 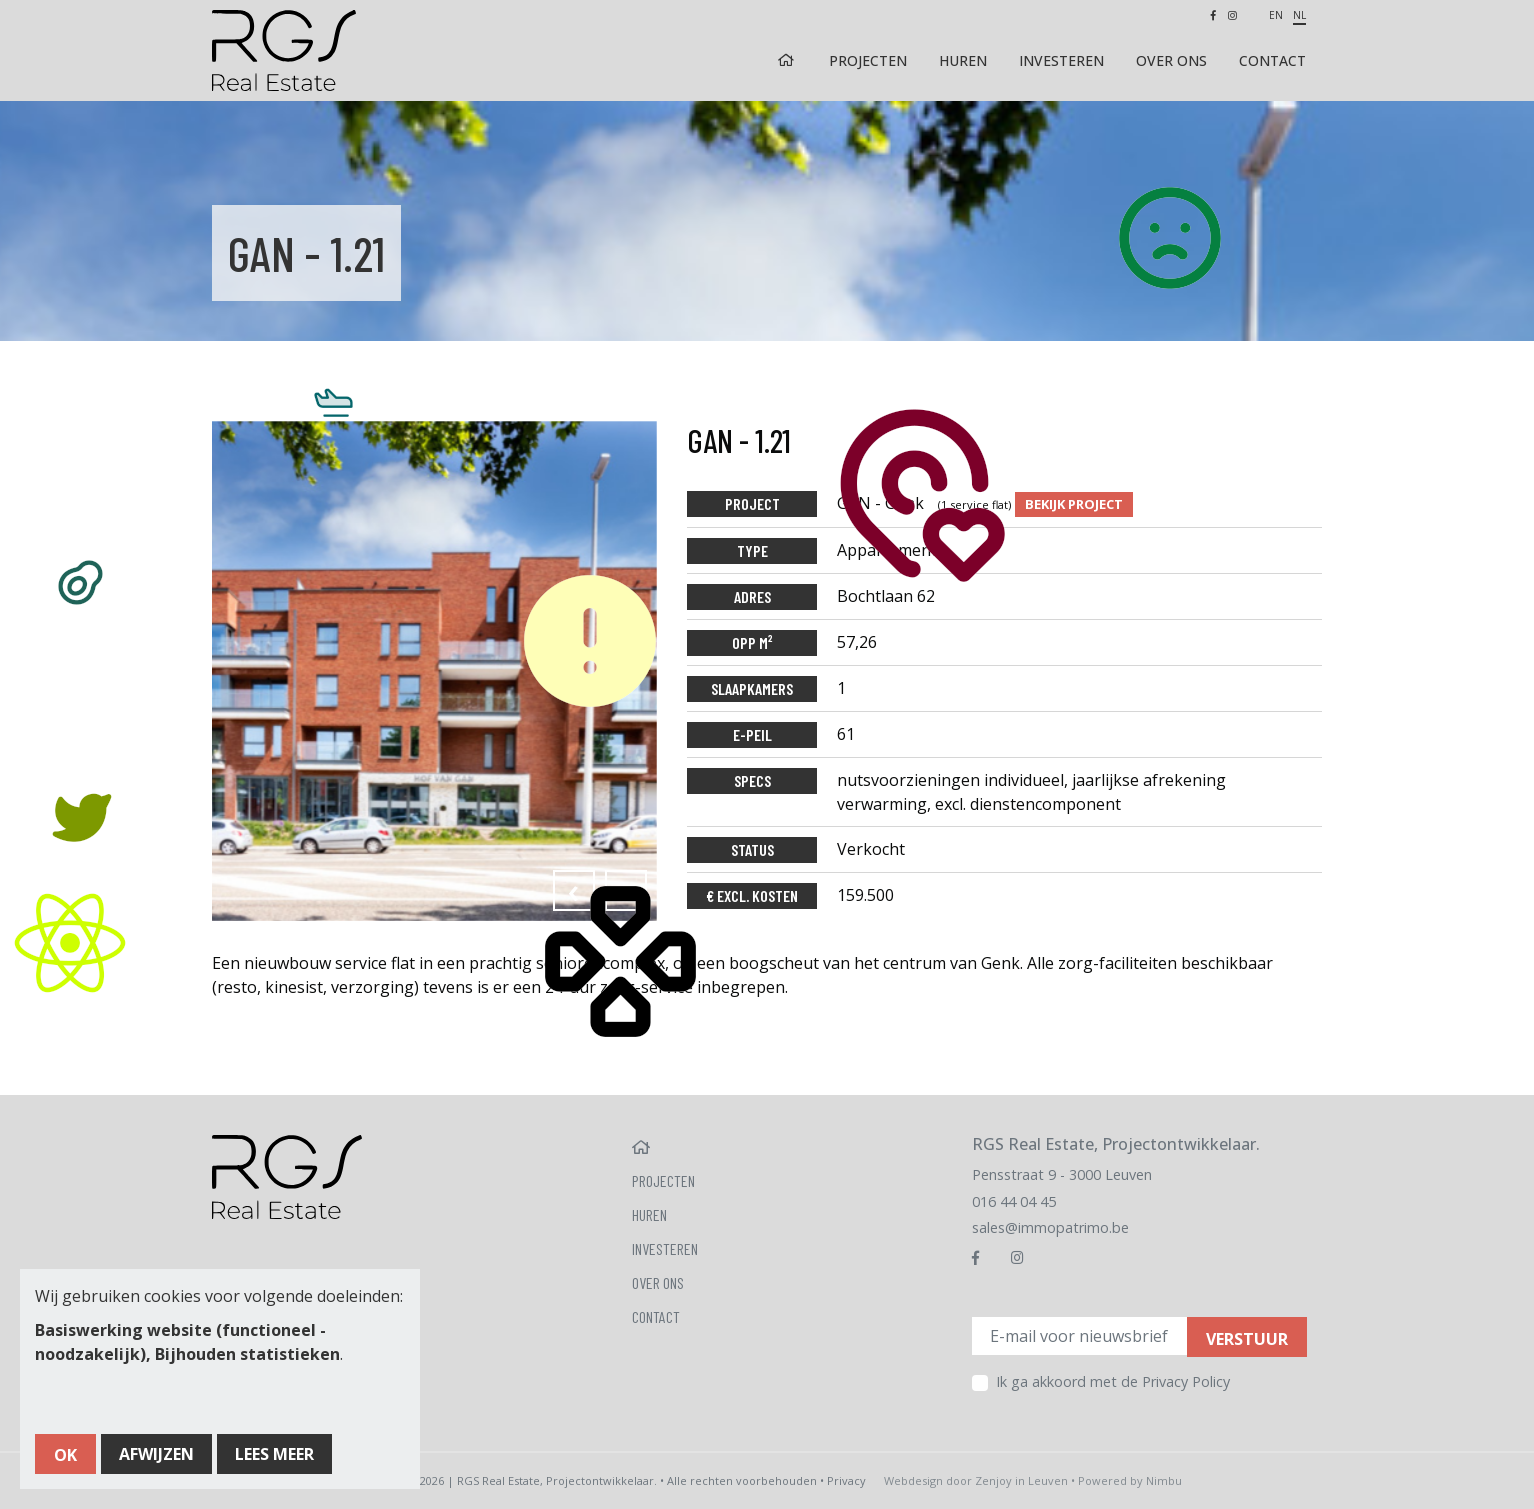 I want to click on save a location to favorites, so click(x=914, y=491).